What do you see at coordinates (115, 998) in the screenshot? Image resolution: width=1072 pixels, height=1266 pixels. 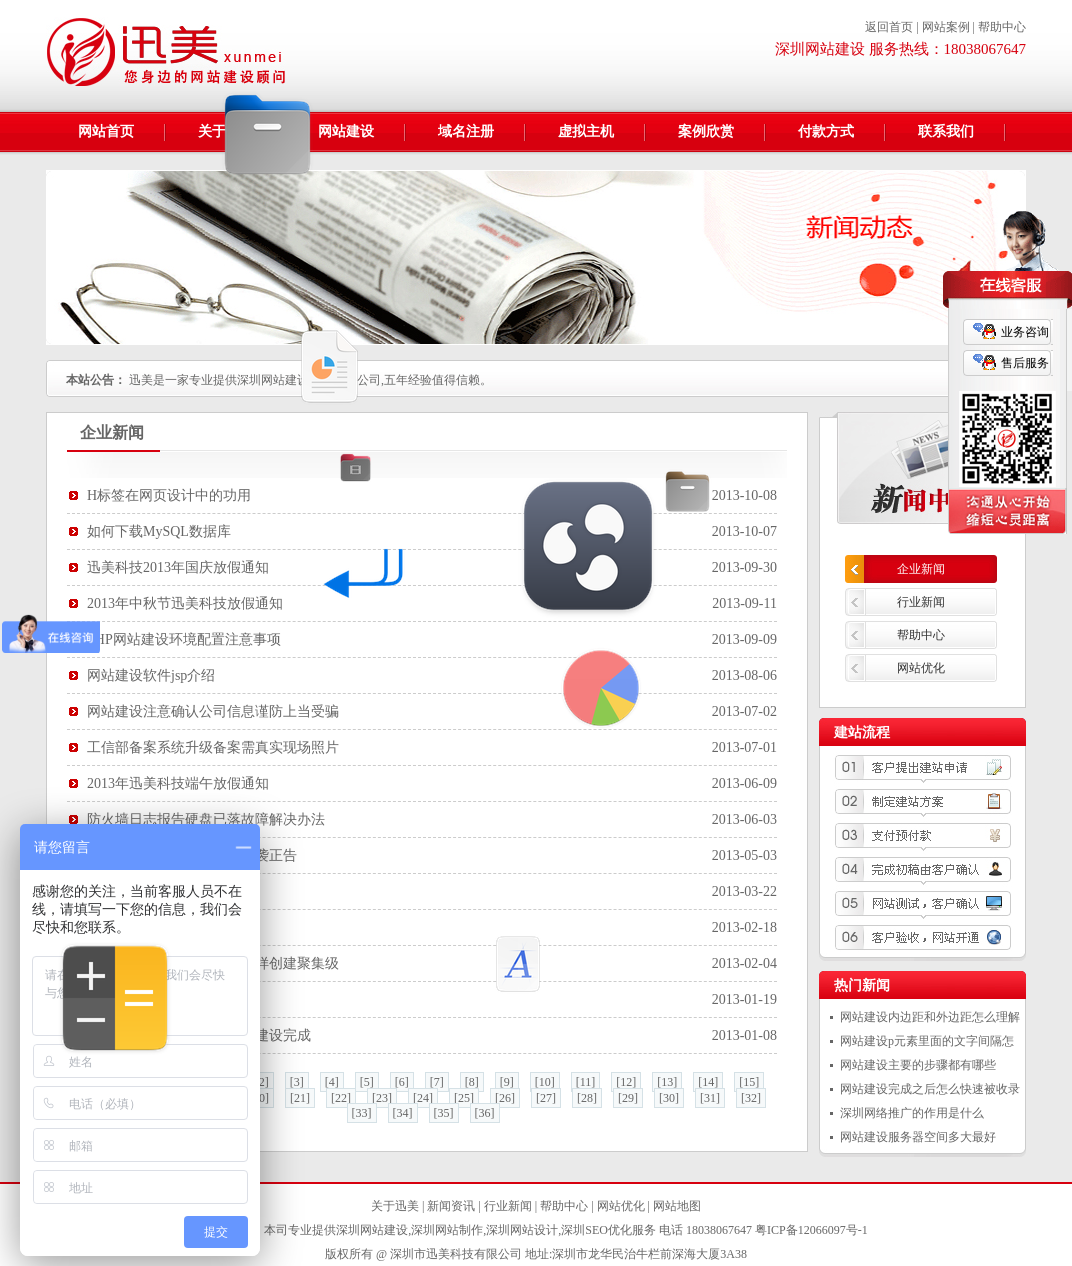 I see `open the calculator app` at bounding box center [115, 998].